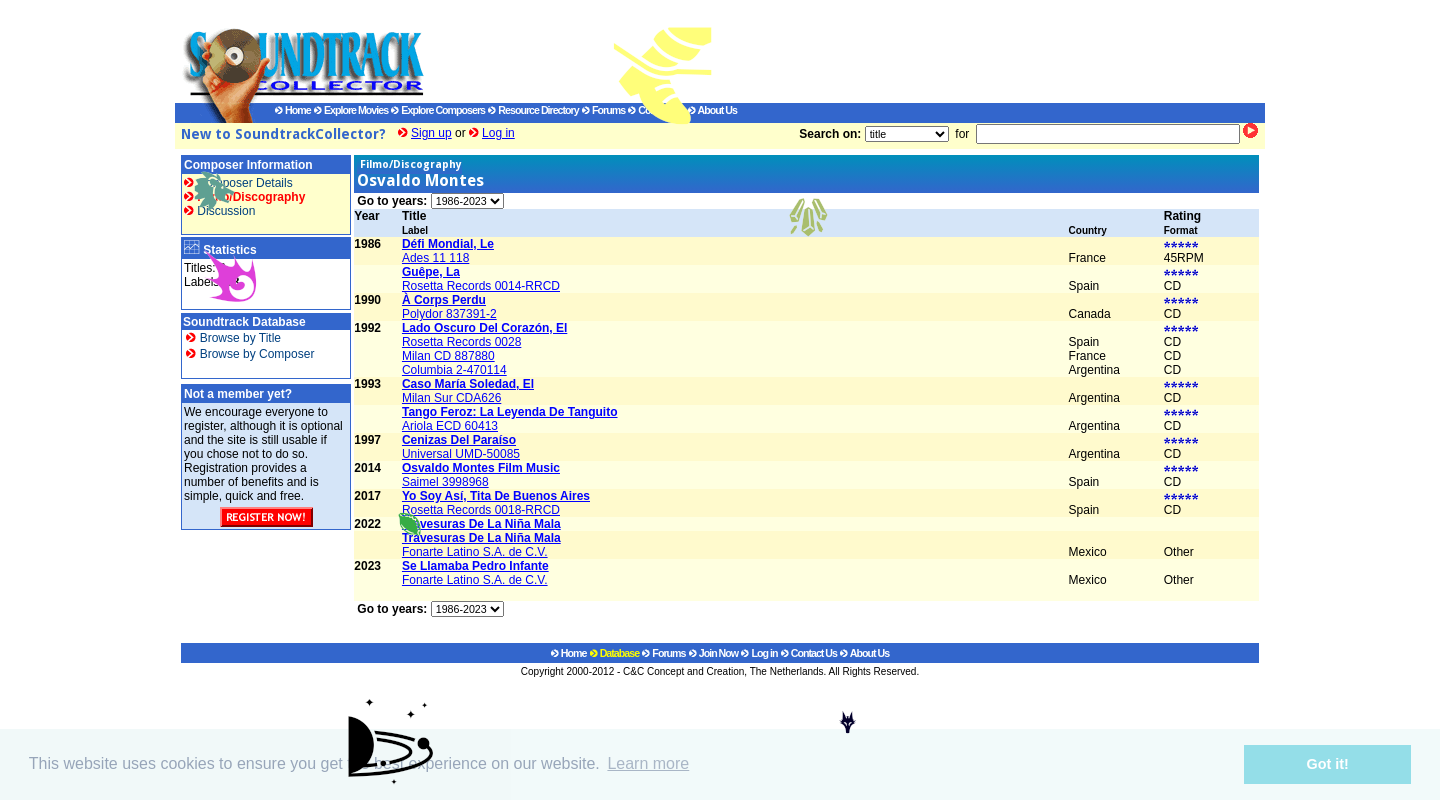 The image size is (1440, 800). What do you see at coordinates (808, 217) in the screenshot?
I see `view your collected crystals or gems` at bounding box center [808, 217].